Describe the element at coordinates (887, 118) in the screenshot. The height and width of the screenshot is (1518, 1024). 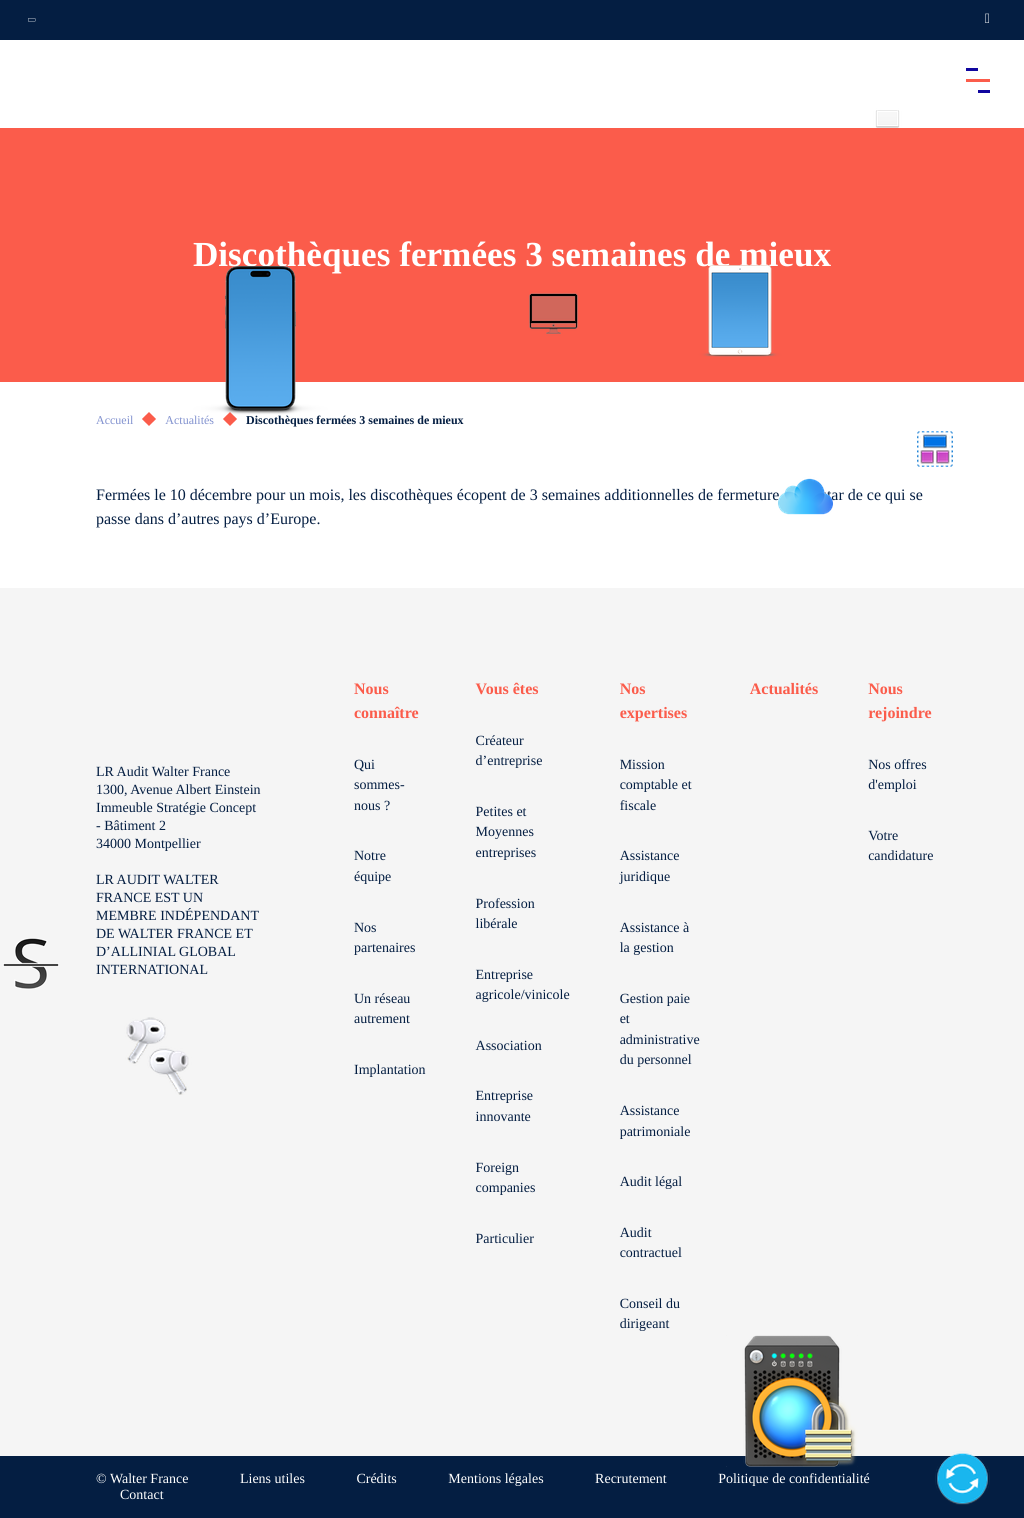
I see `generic bluetooth device placeholder` at that location.